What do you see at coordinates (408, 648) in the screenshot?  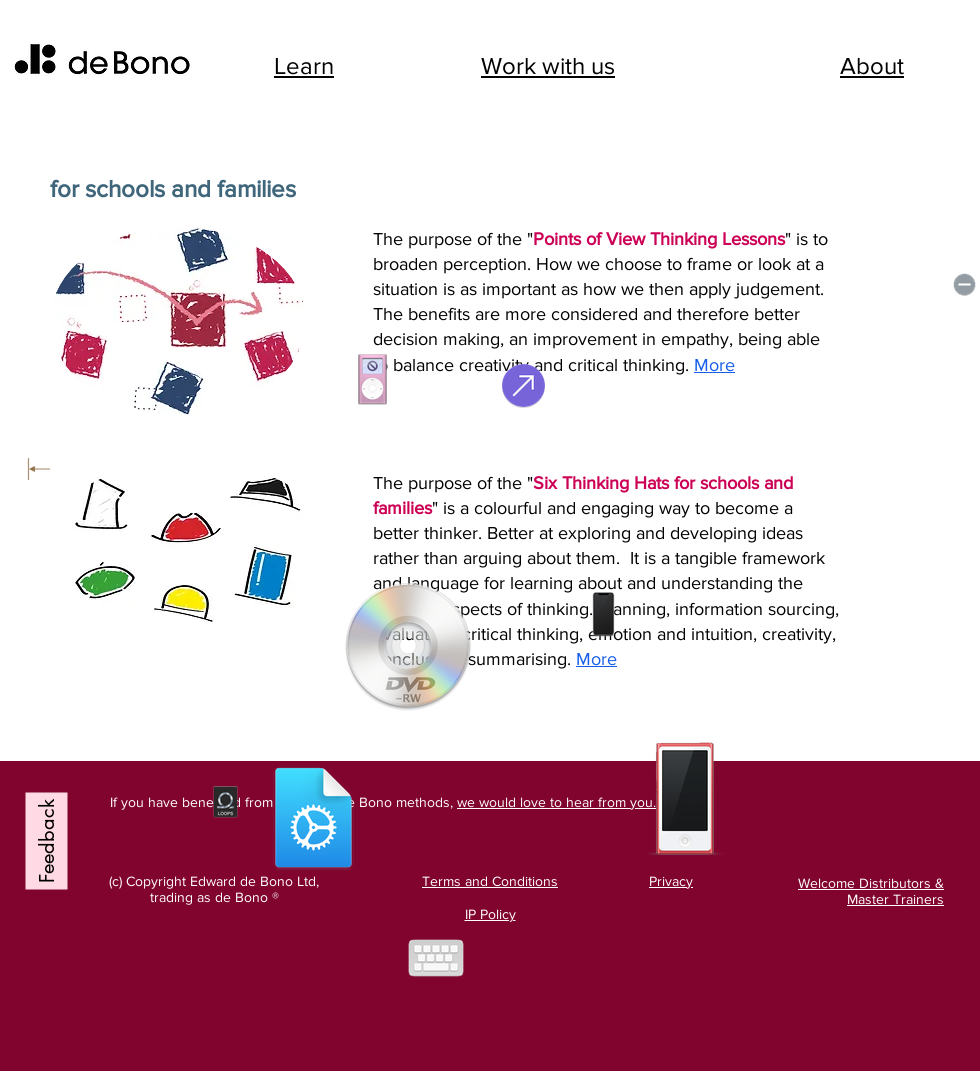 I see `access DVD-RW drive or disc contents` at bounding box center [408, 648].